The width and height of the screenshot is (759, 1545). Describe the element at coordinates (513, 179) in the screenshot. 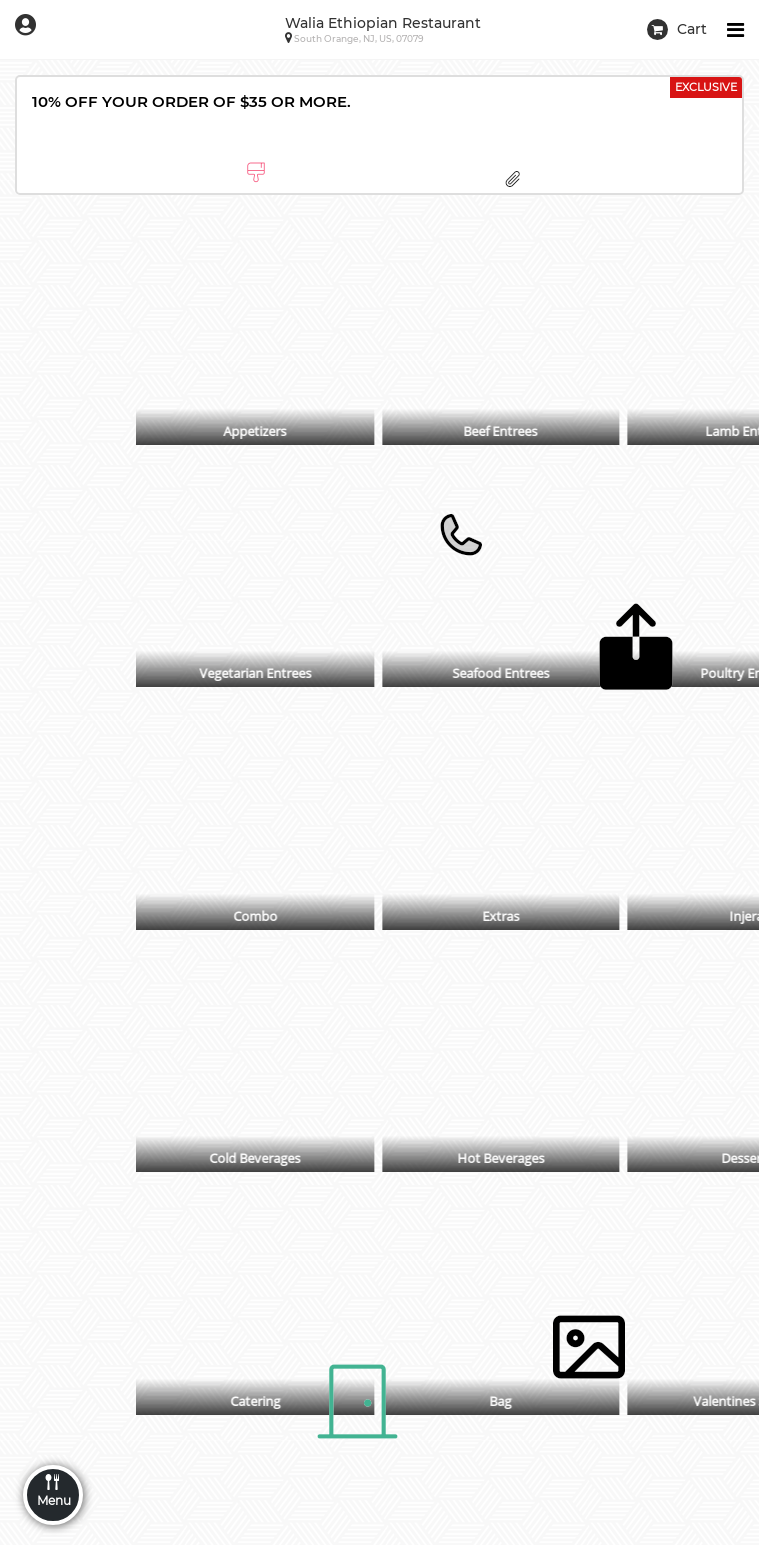

I see `attach a file to your message` at that location.